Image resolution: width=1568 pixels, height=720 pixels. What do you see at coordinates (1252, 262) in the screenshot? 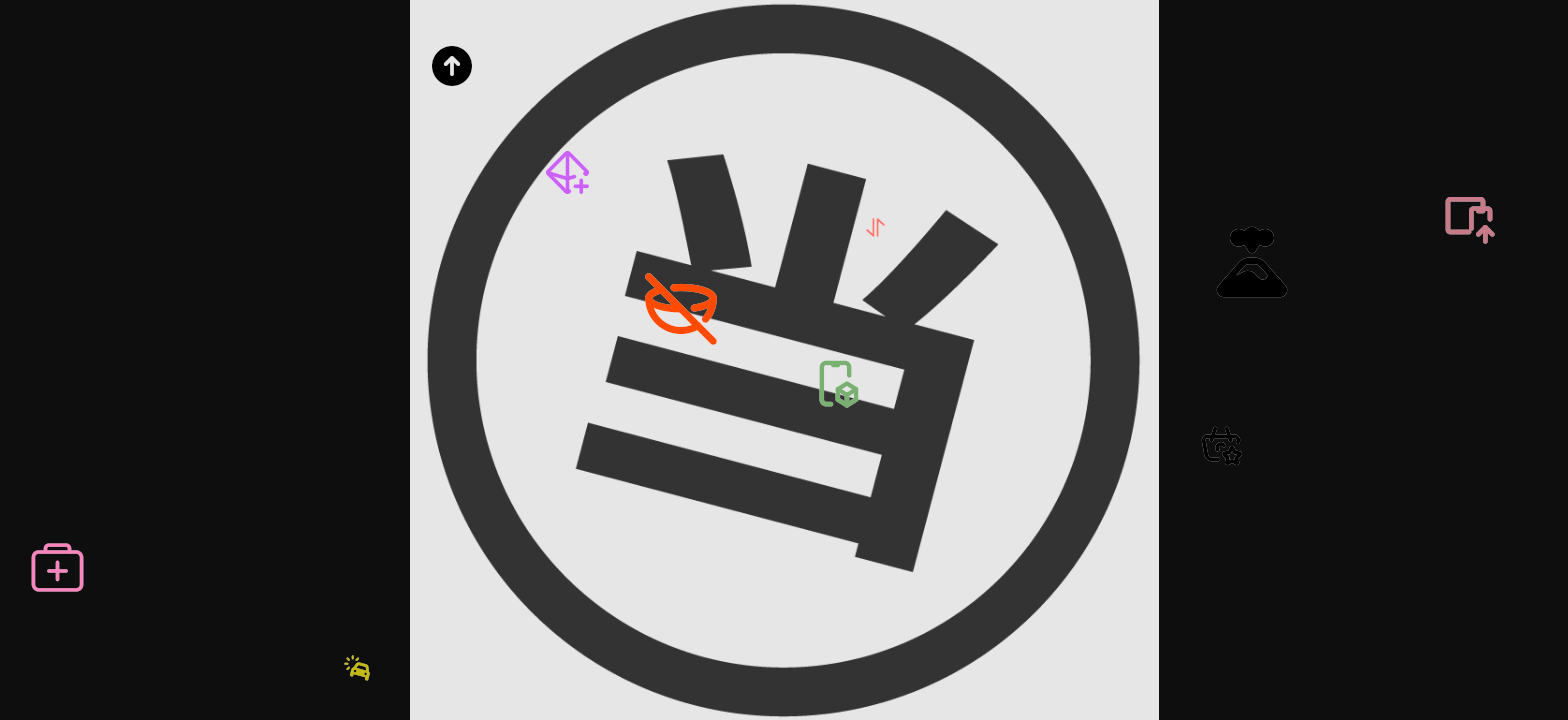
I see `indicates volcanic or geothermal activity` at bounding box center [1252, 262].